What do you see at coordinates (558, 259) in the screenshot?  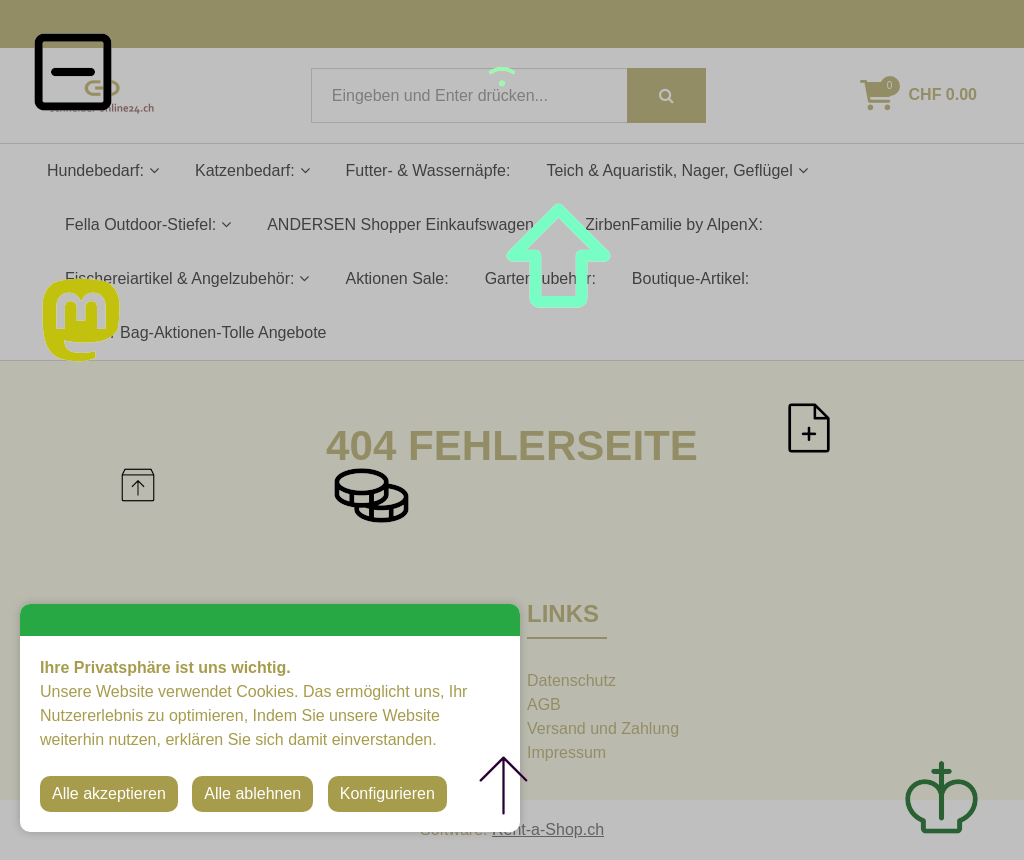 I see `upload a file or content` at bounding box center [558, 259].